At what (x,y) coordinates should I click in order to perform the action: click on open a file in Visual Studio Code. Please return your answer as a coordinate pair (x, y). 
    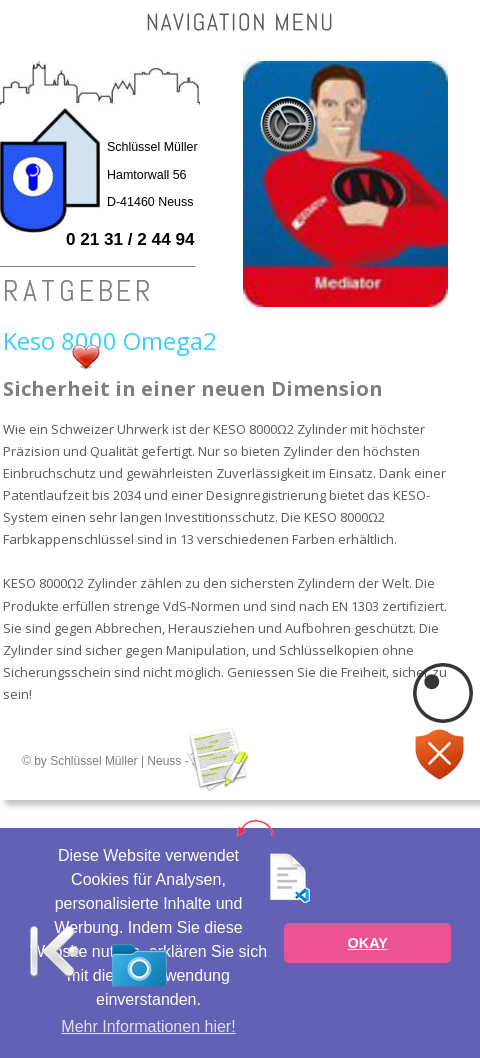
    Looking at the image, I should click on (288, 878).